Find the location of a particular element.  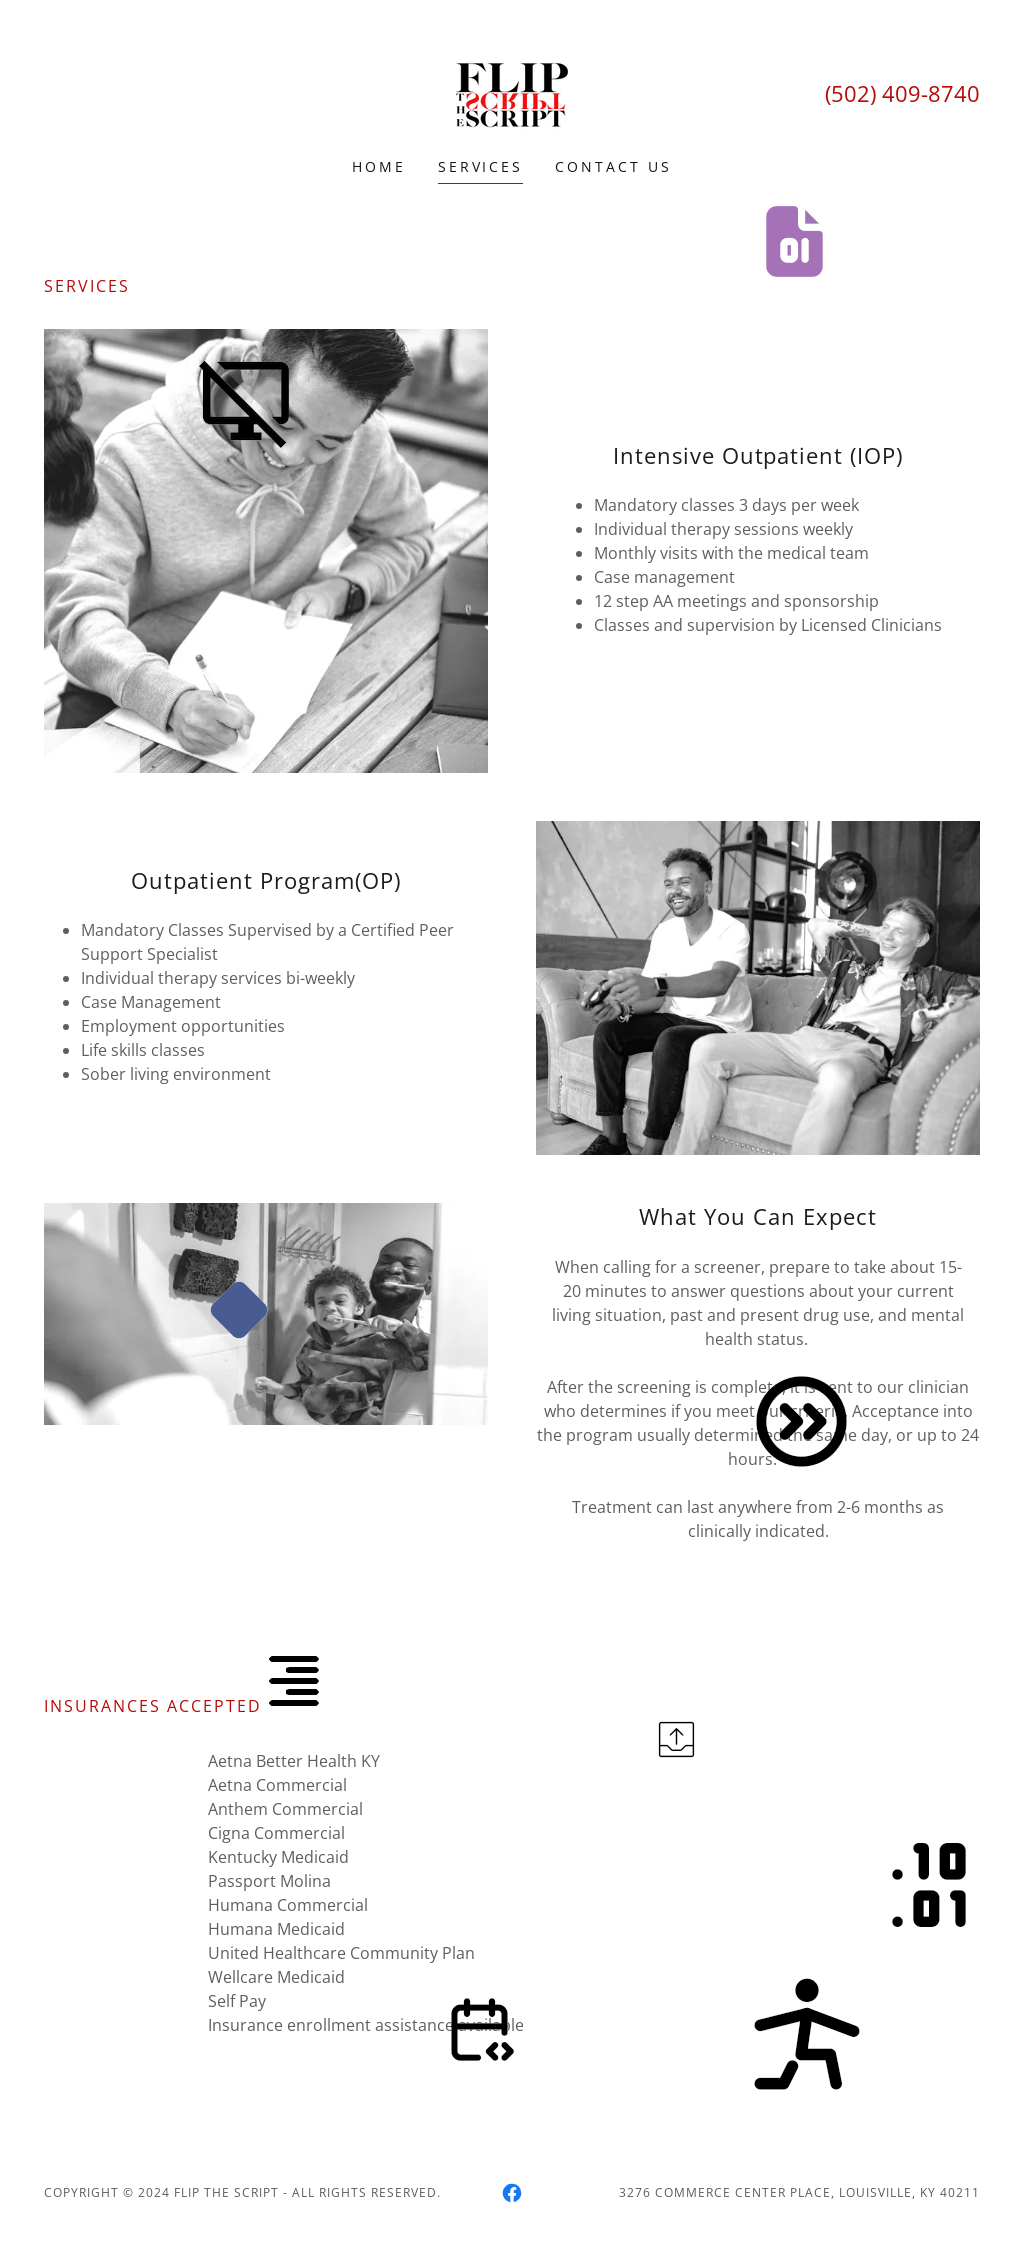

view or manage scheduled code deployments is located at coordinates (479, 2029).